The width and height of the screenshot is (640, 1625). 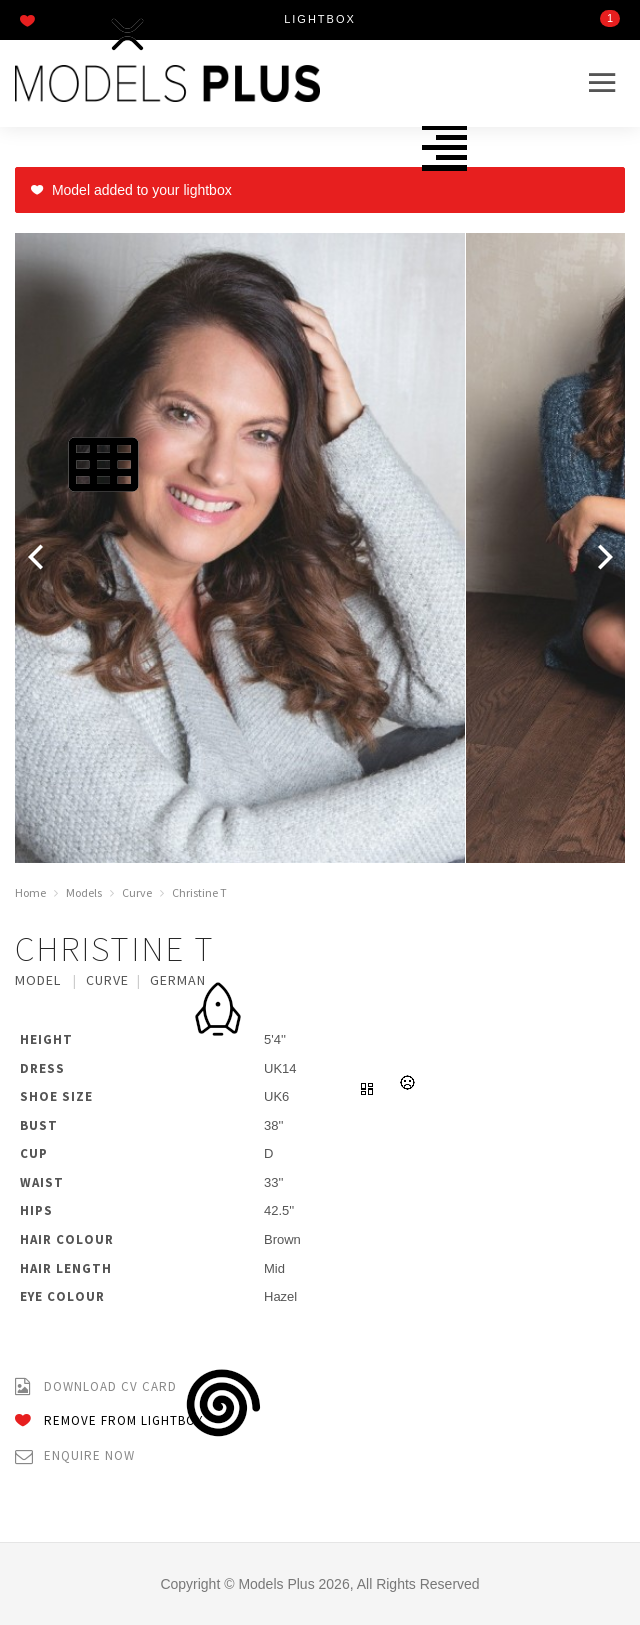 I want to click on XRP cryptocurrency symbol, so click(x=127, y=34).